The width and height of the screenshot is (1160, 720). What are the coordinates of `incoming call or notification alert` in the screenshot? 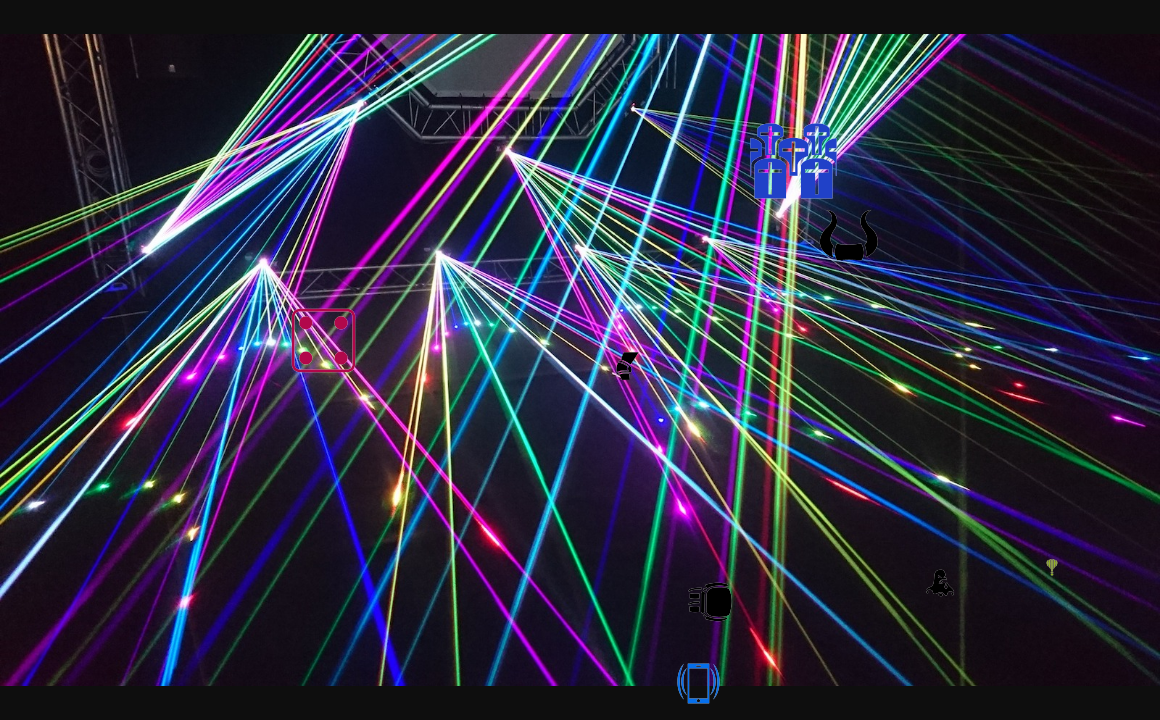 It's located at (698, 683).